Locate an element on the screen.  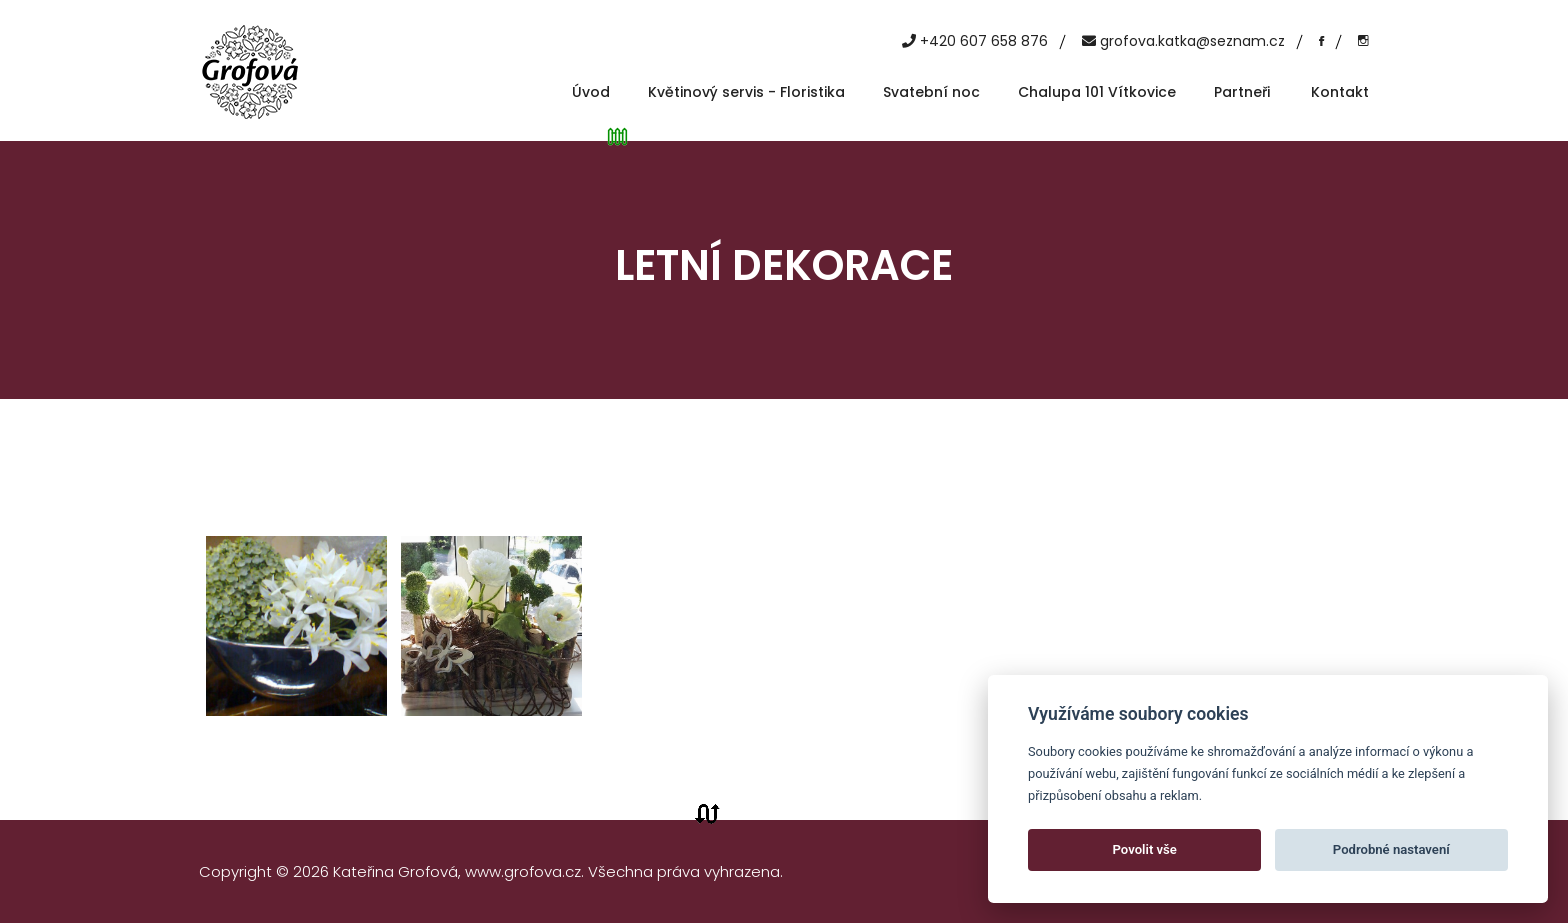
swap or switch between active calls is located at coordinates (707, 814).